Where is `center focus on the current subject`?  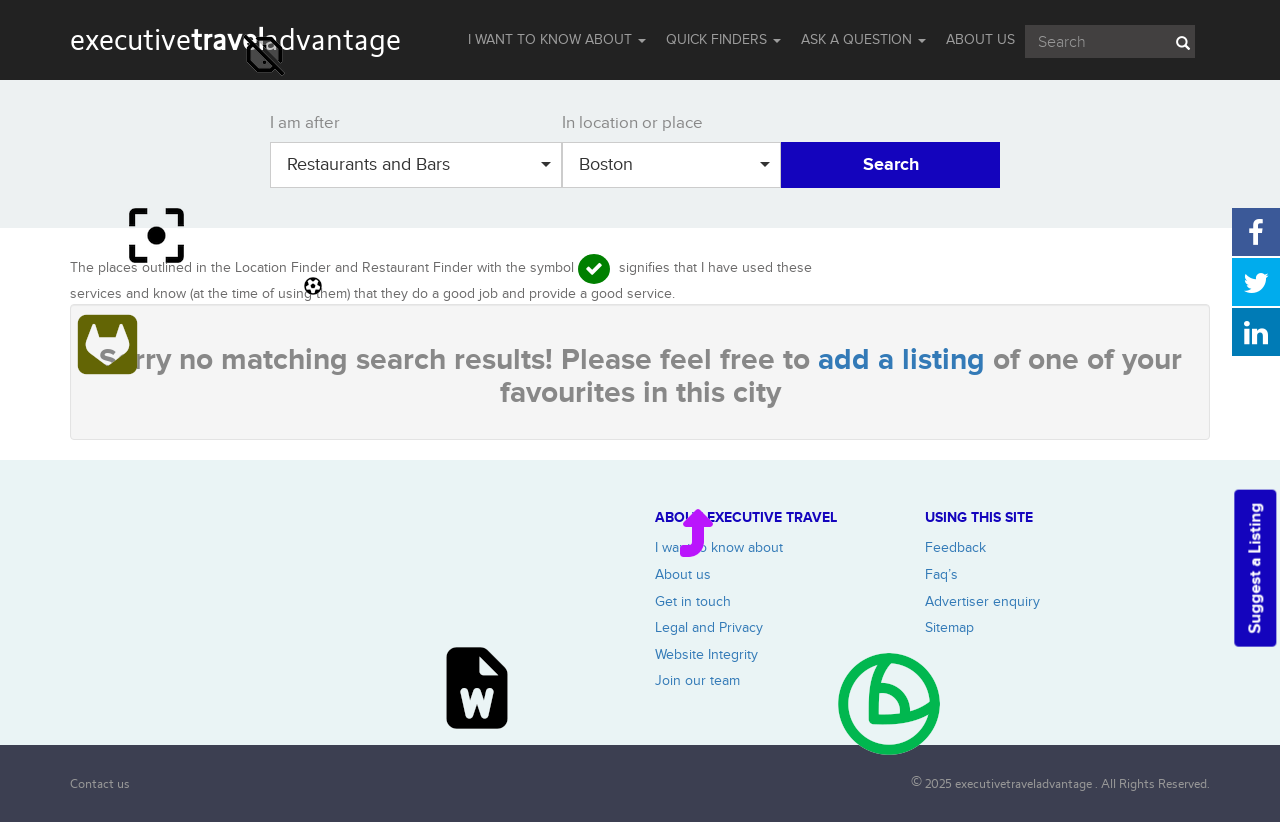 center focus on the current subject is located at coordinates (156, 235).